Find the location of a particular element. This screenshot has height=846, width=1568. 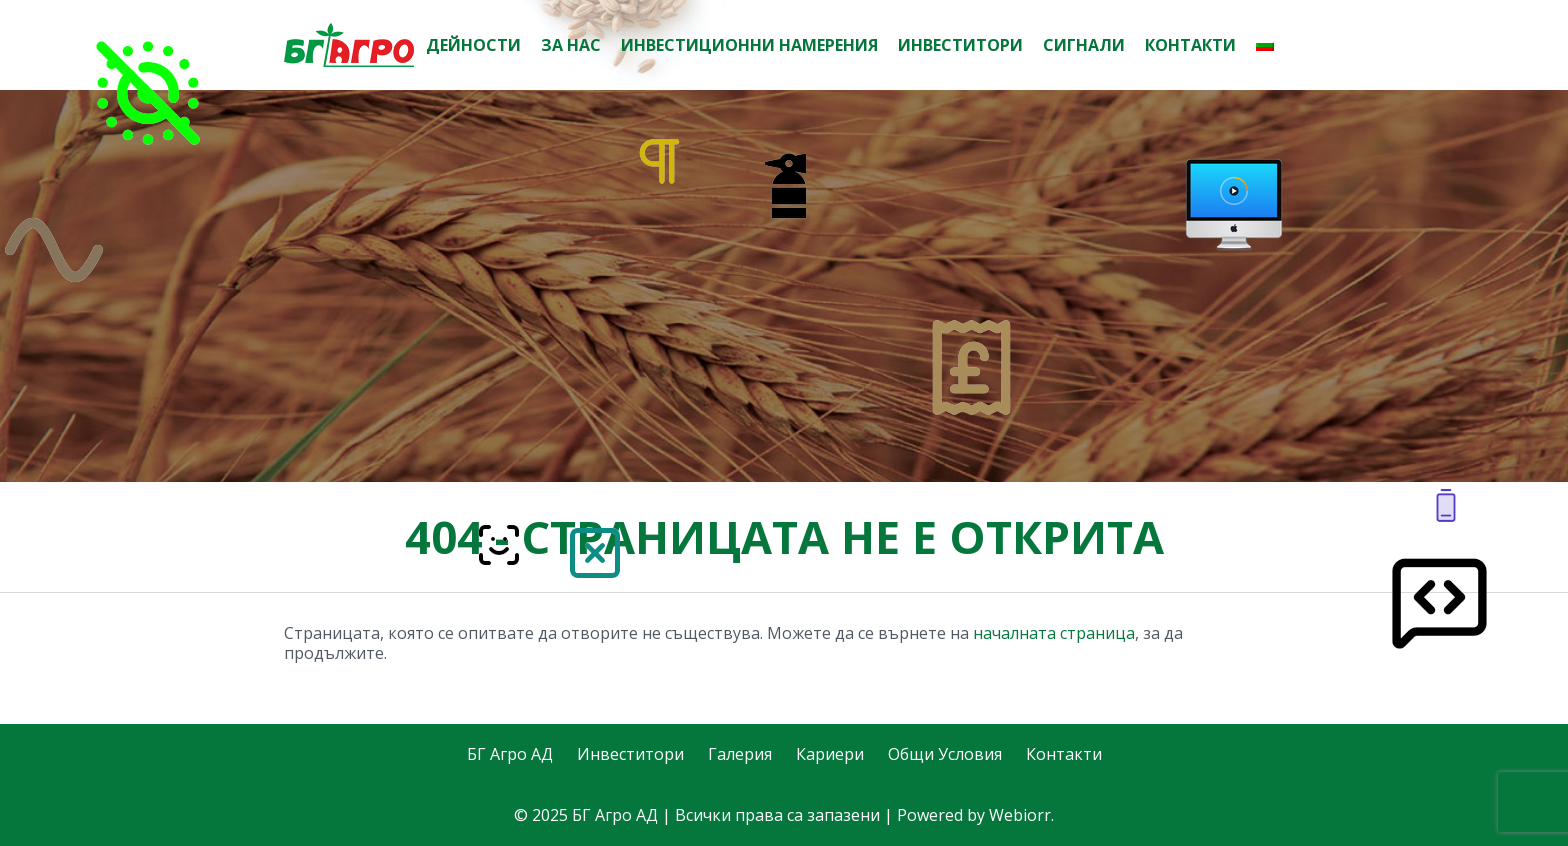

indicates low battery level is located at coordinates (1446, 506).